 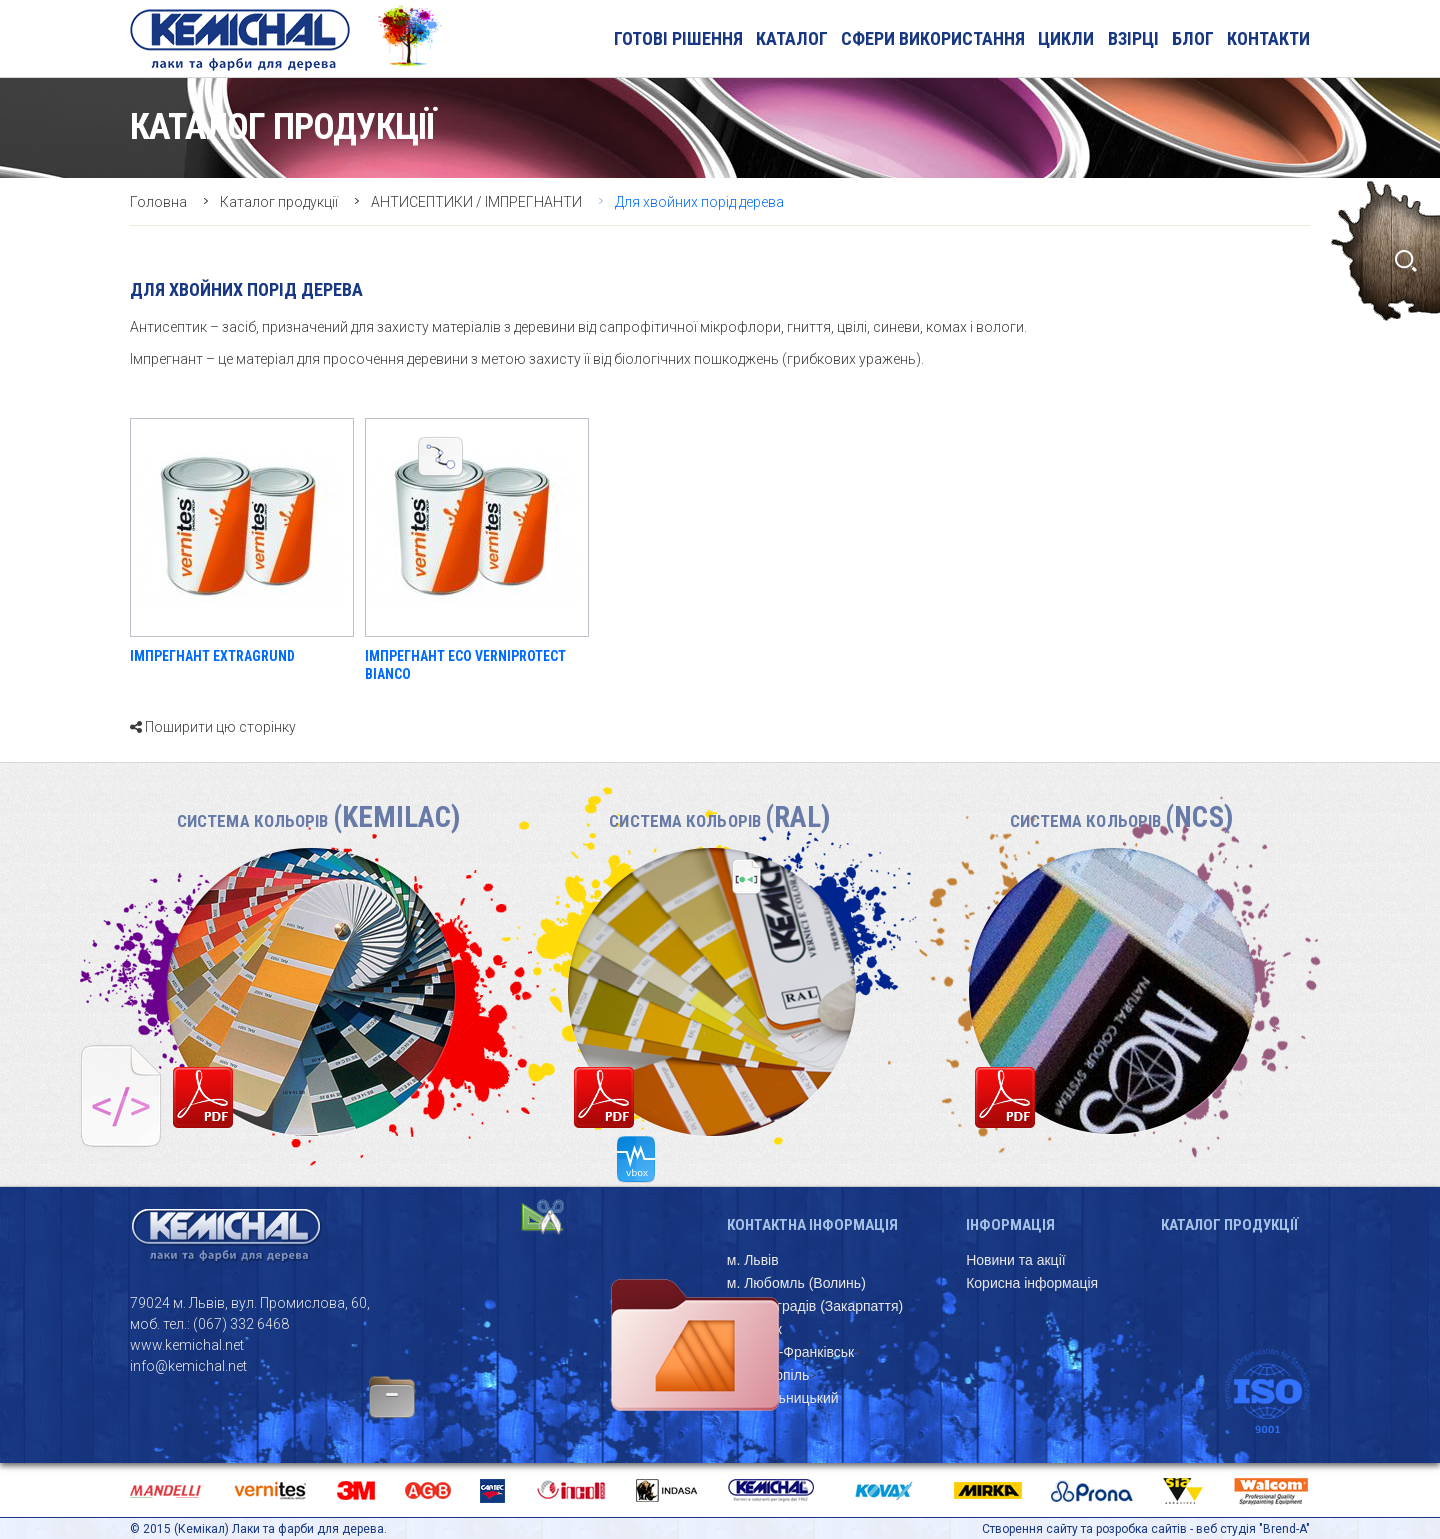 I want to click on open affinity publisher project folder, so click(x=694, y=1349).